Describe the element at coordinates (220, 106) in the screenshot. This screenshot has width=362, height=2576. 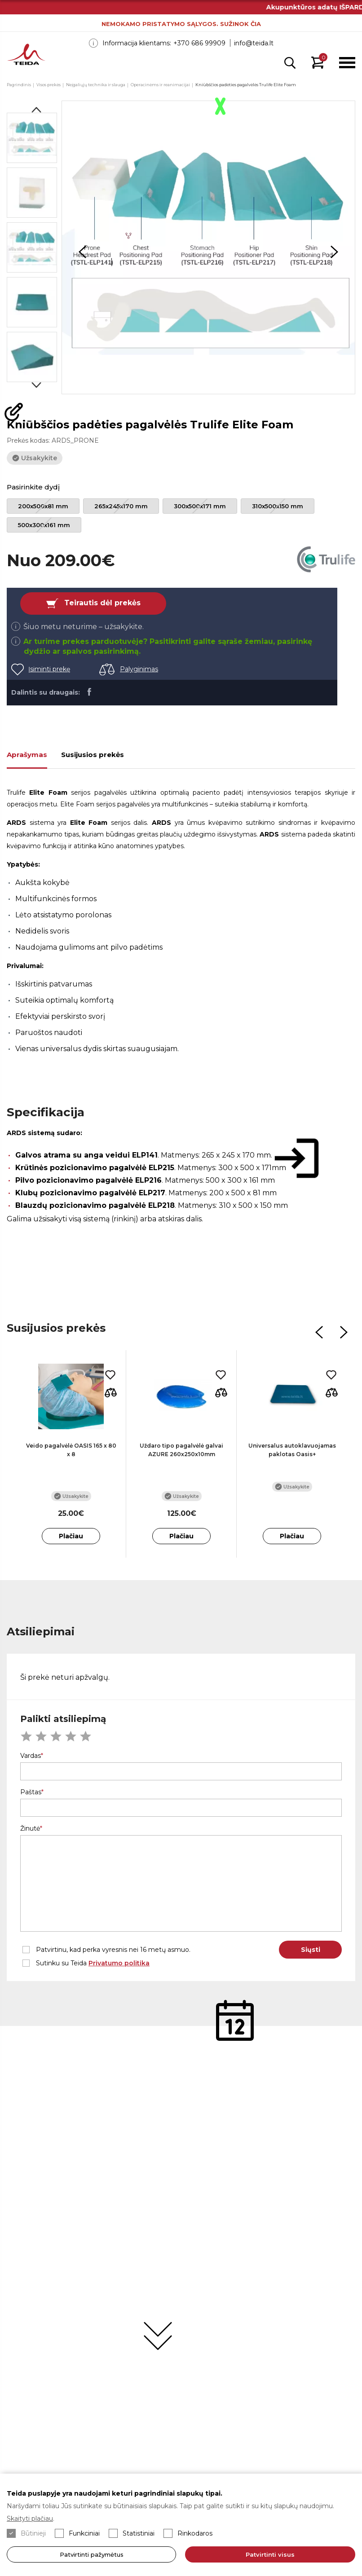
I see `close or dismiss a dialog` at that location.